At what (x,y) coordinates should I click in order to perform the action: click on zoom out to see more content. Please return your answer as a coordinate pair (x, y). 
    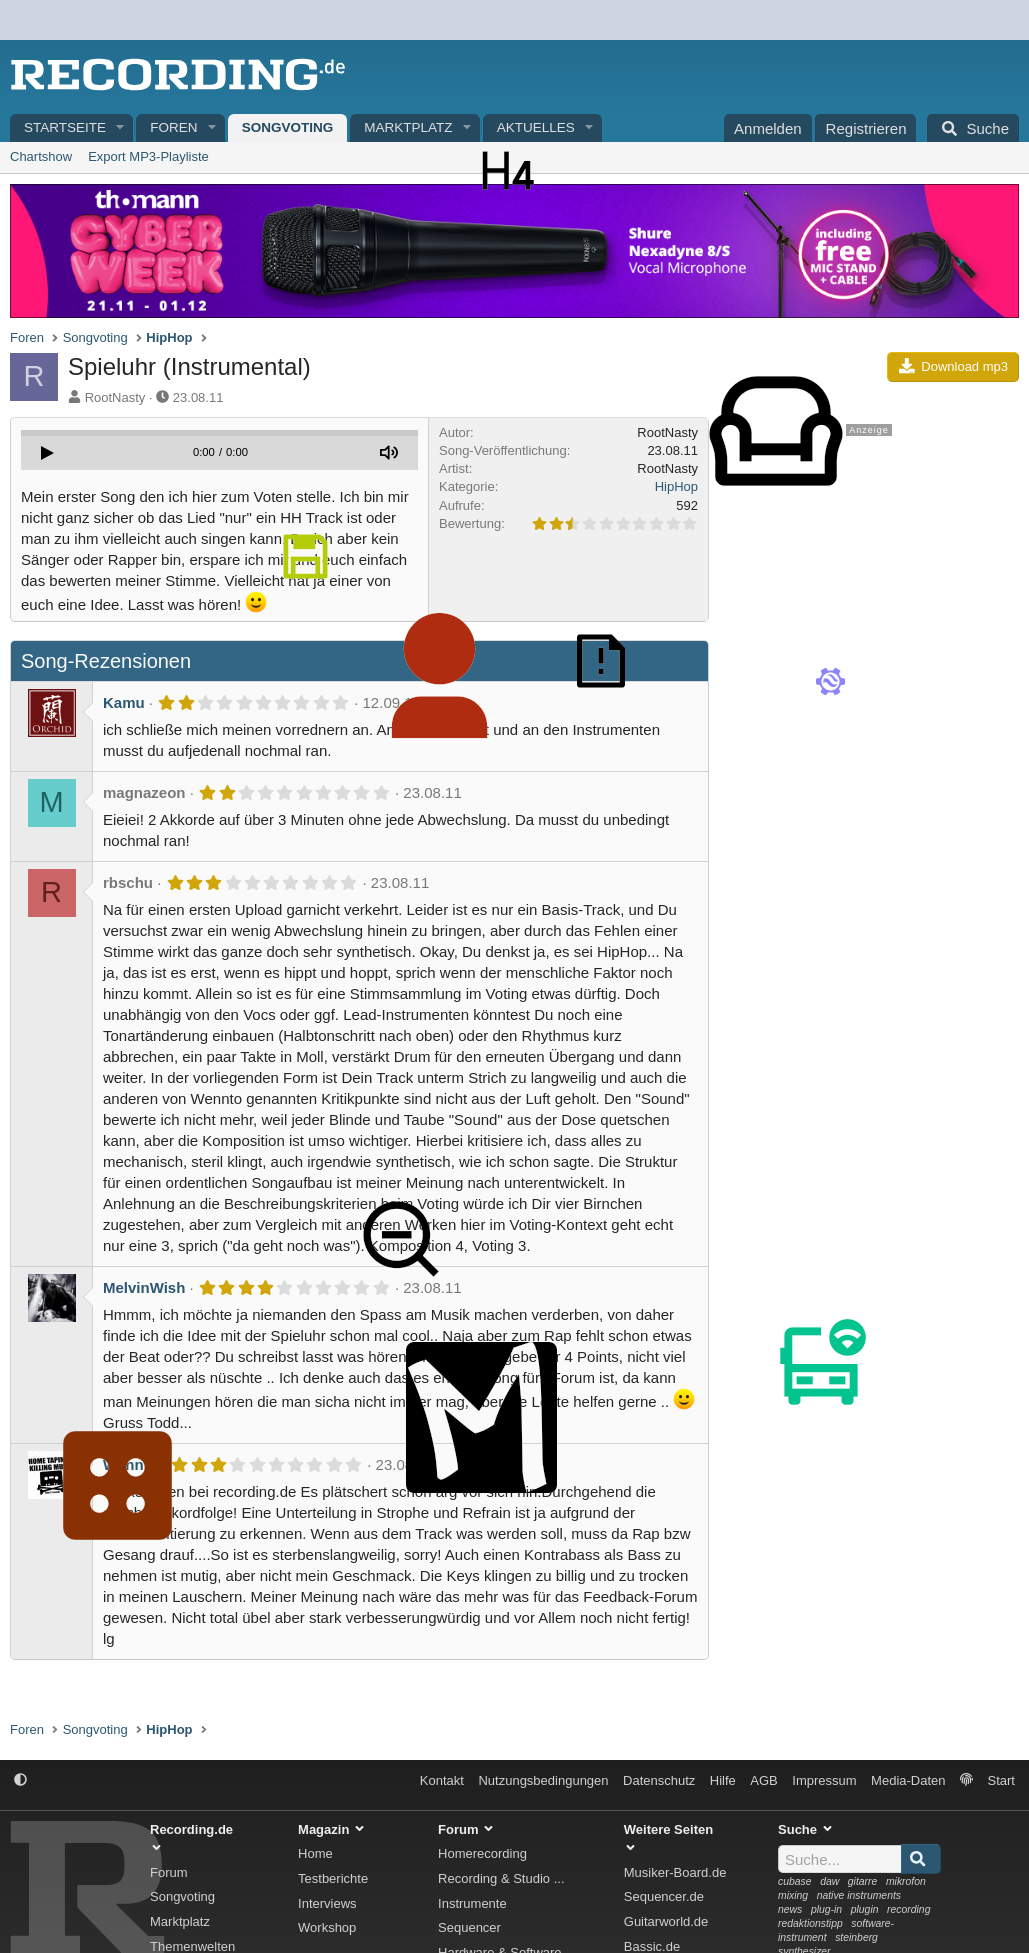
    Looking at the image, I should click on (400, 1238).